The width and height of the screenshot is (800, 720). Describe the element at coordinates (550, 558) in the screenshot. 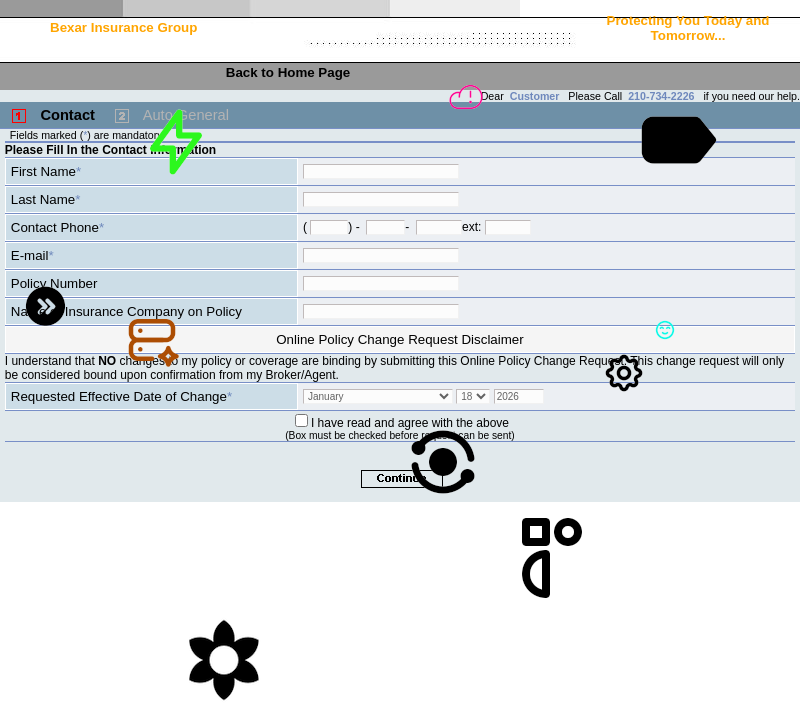

I see `radix ui component library logo` at that location.